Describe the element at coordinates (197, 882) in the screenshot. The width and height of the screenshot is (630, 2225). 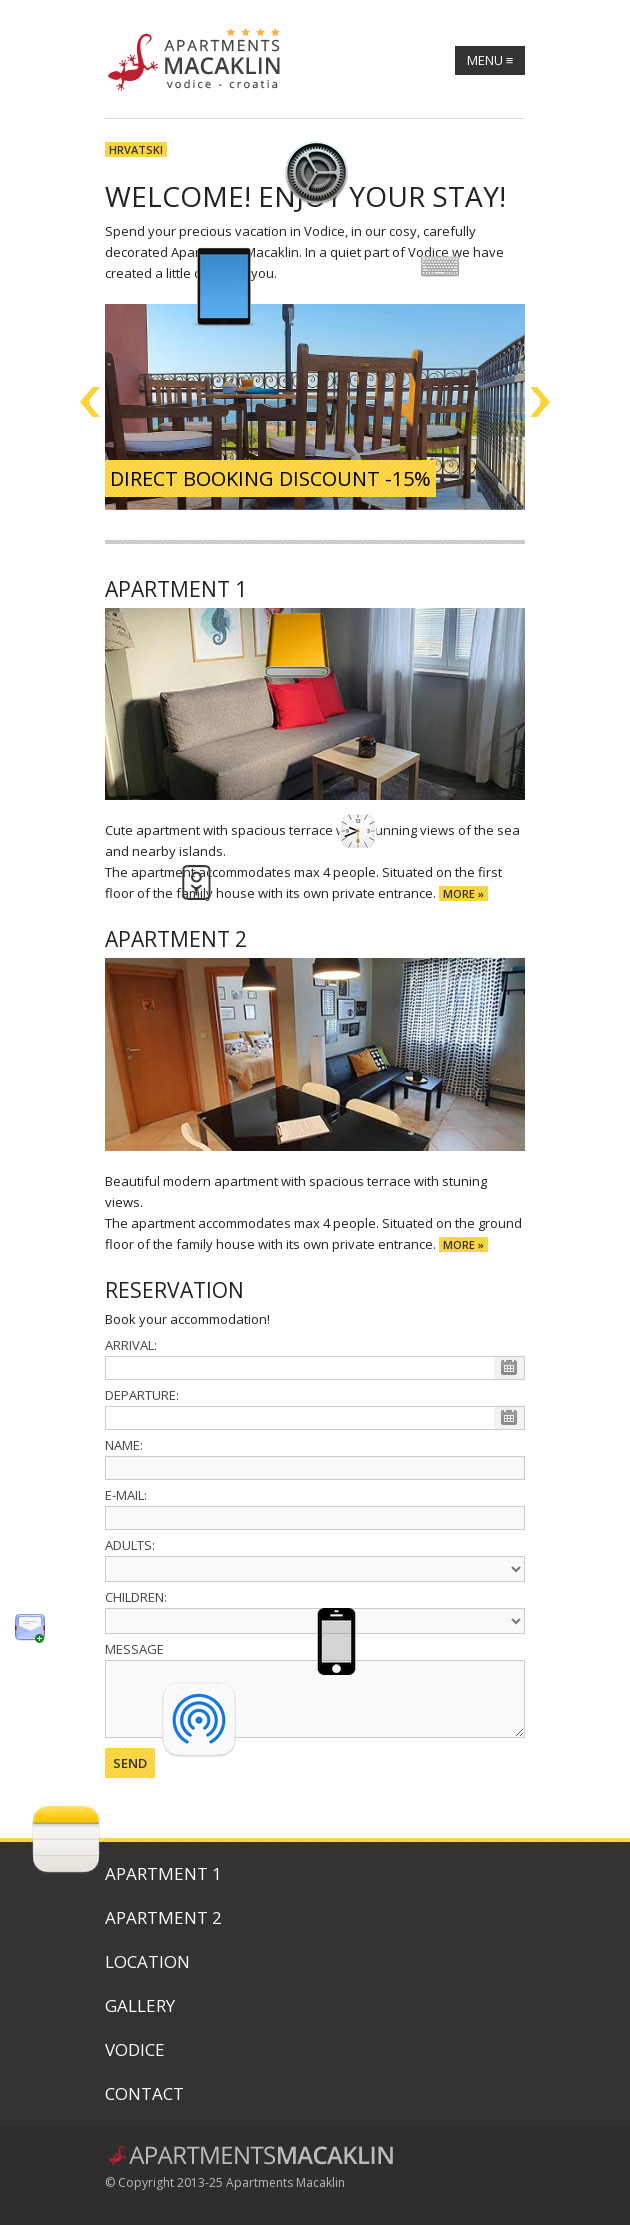
I see `access Time Machine backups` at that location.